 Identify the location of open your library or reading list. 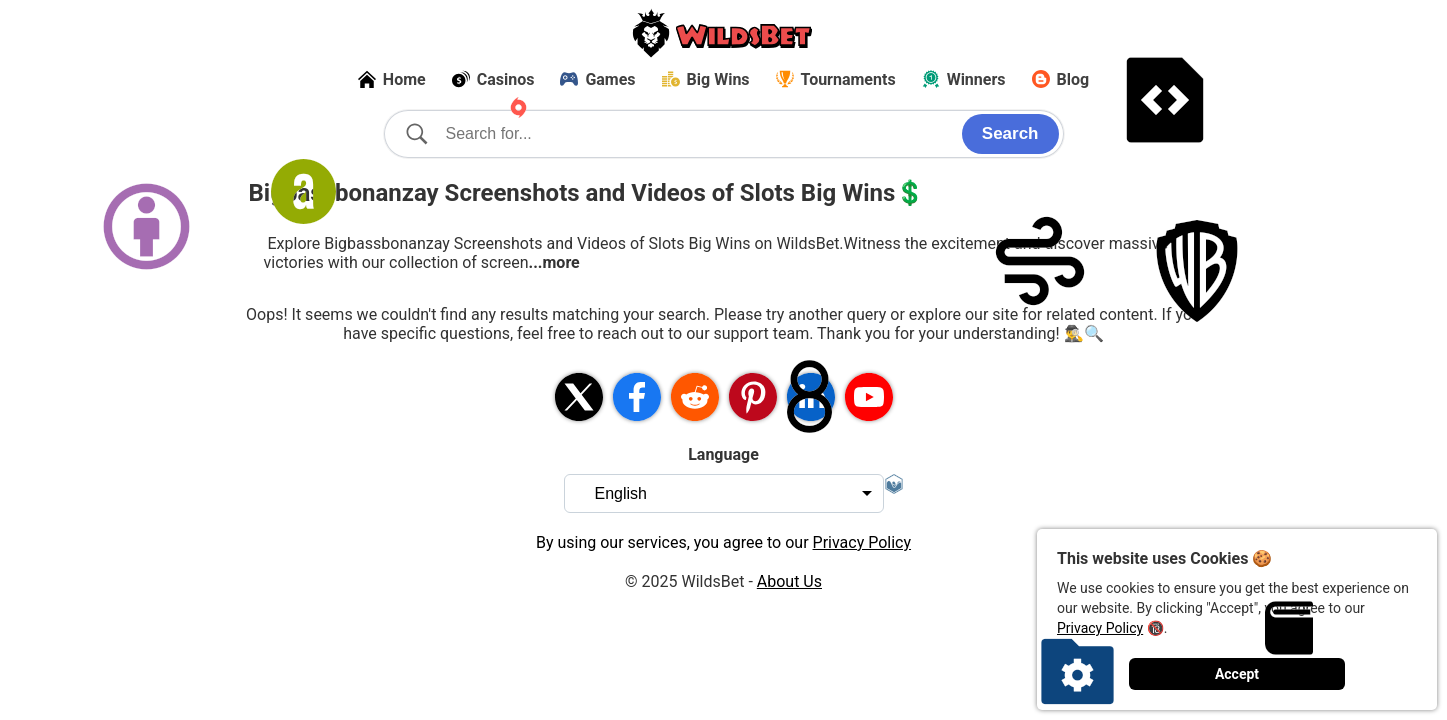
(1289, 628).